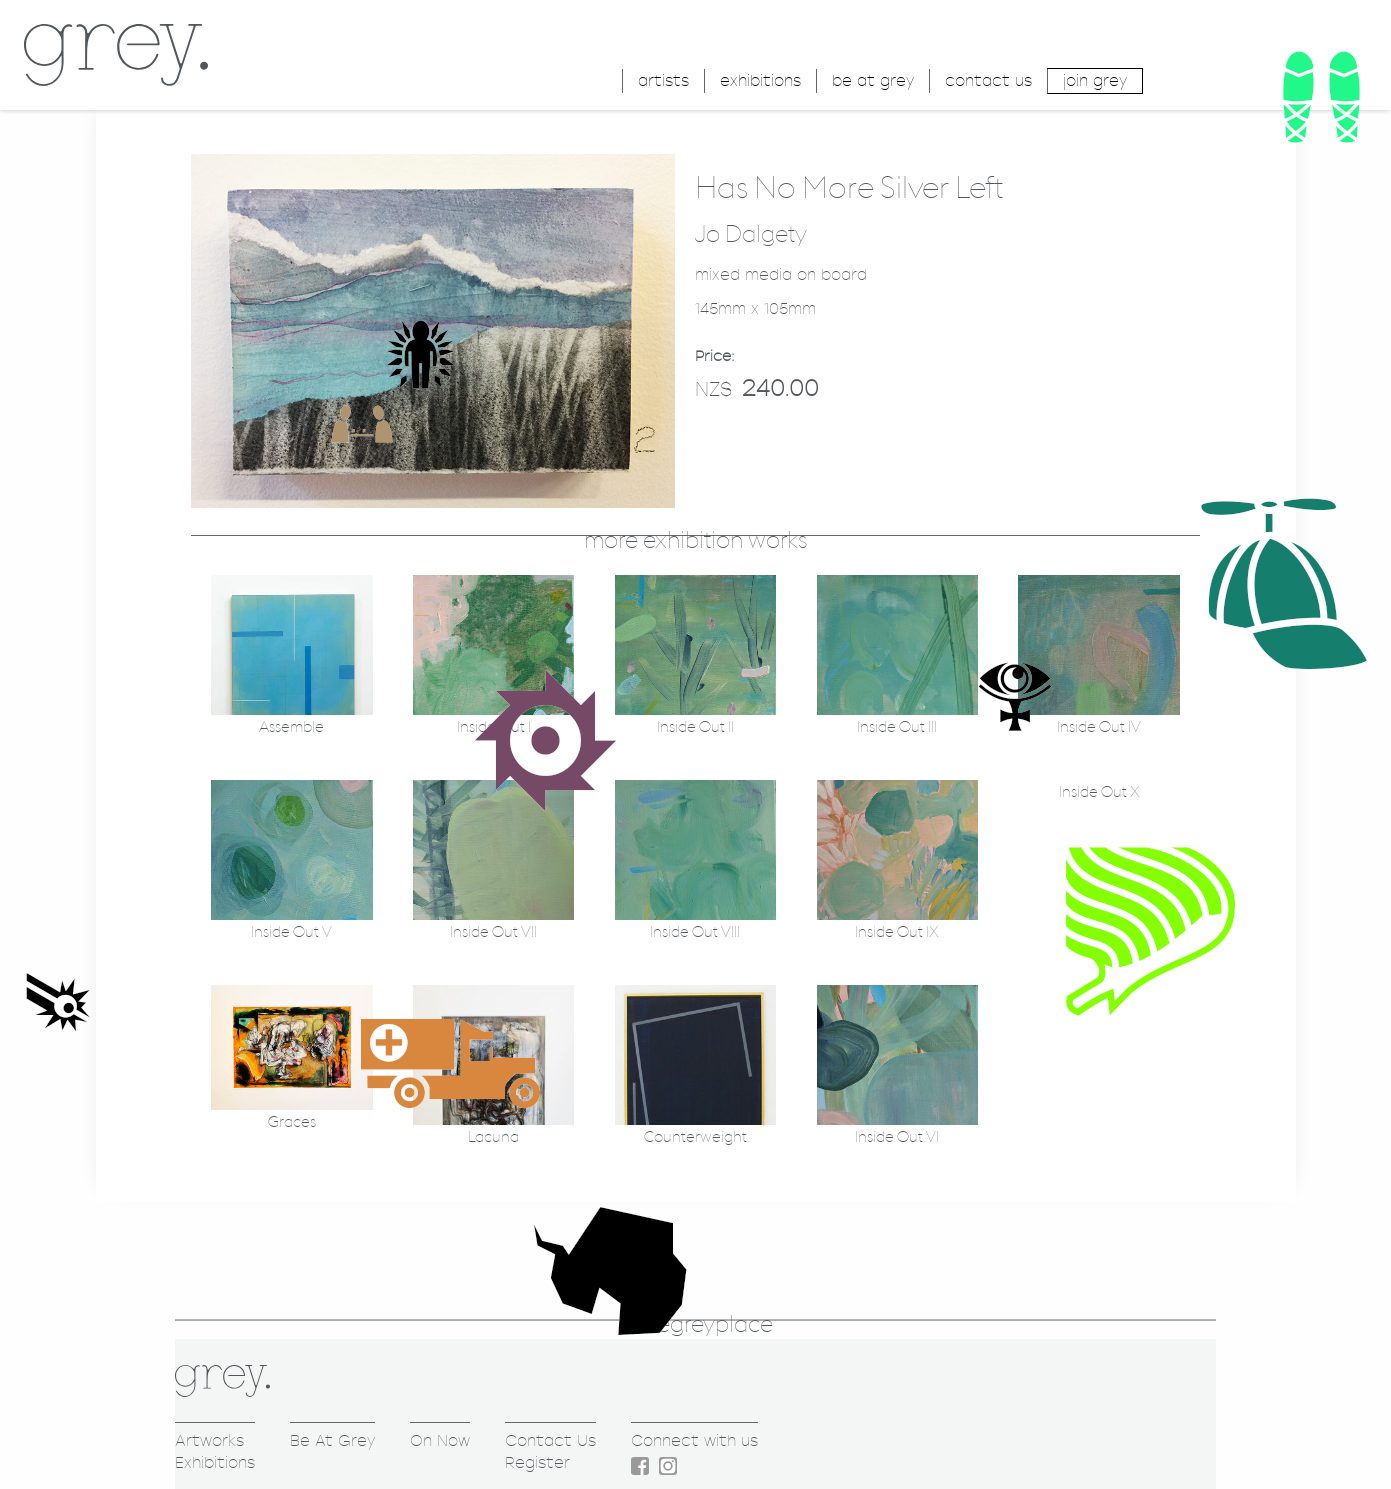  Describe the element at coordinates (545, 740) in the screenshot. I see `circular saw tool icon` at that location.